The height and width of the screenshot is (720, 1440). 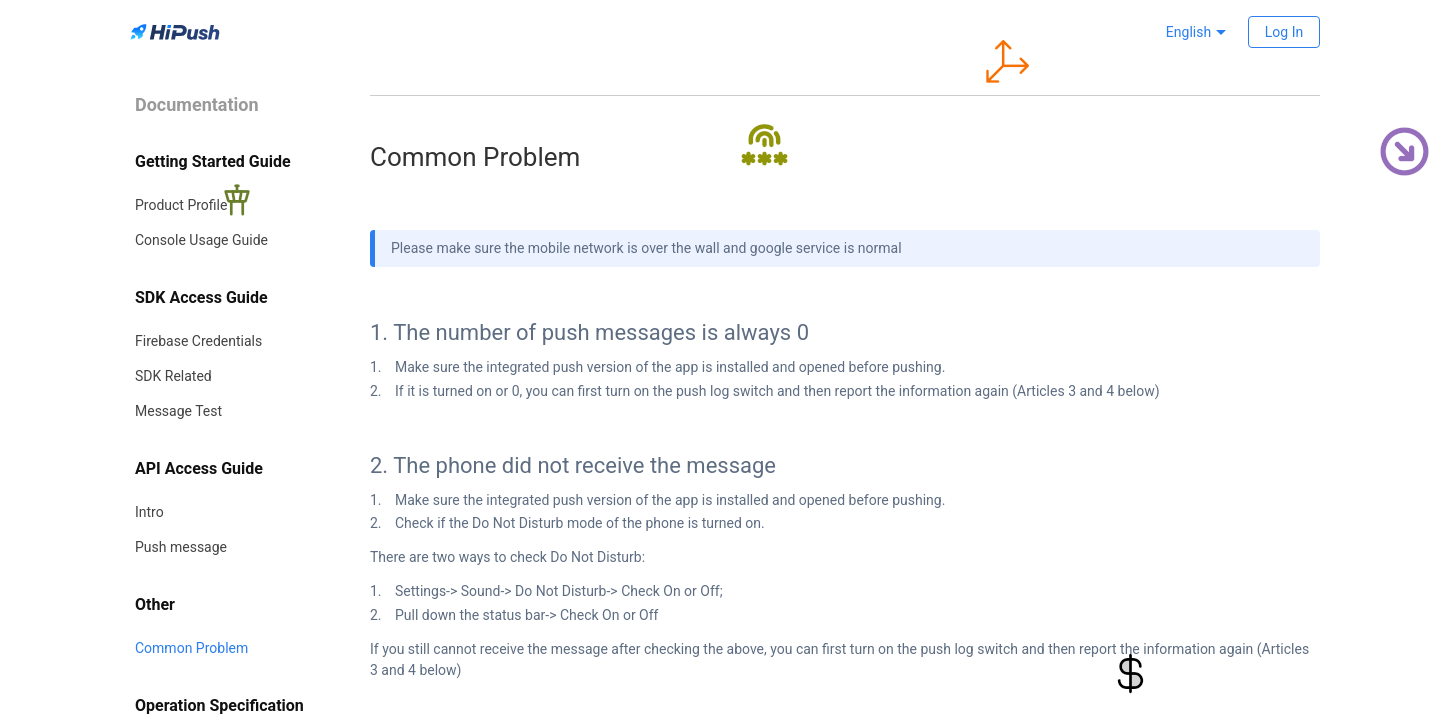 I want to click on view pricing or payment options, so click(x=1130, y=673).